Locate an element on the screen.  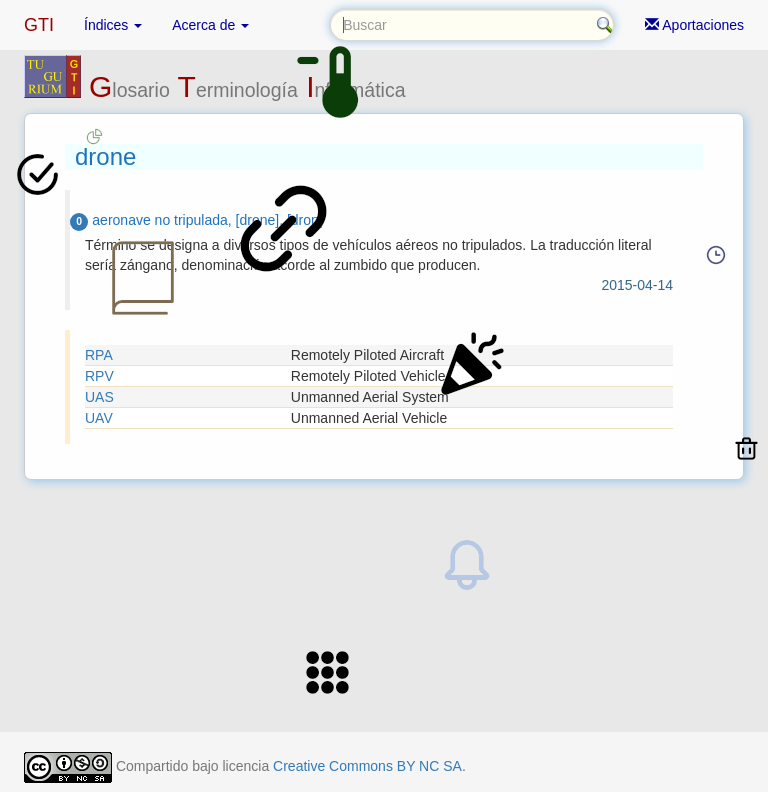
open a book or reading view is located at coordinates (143, 278).